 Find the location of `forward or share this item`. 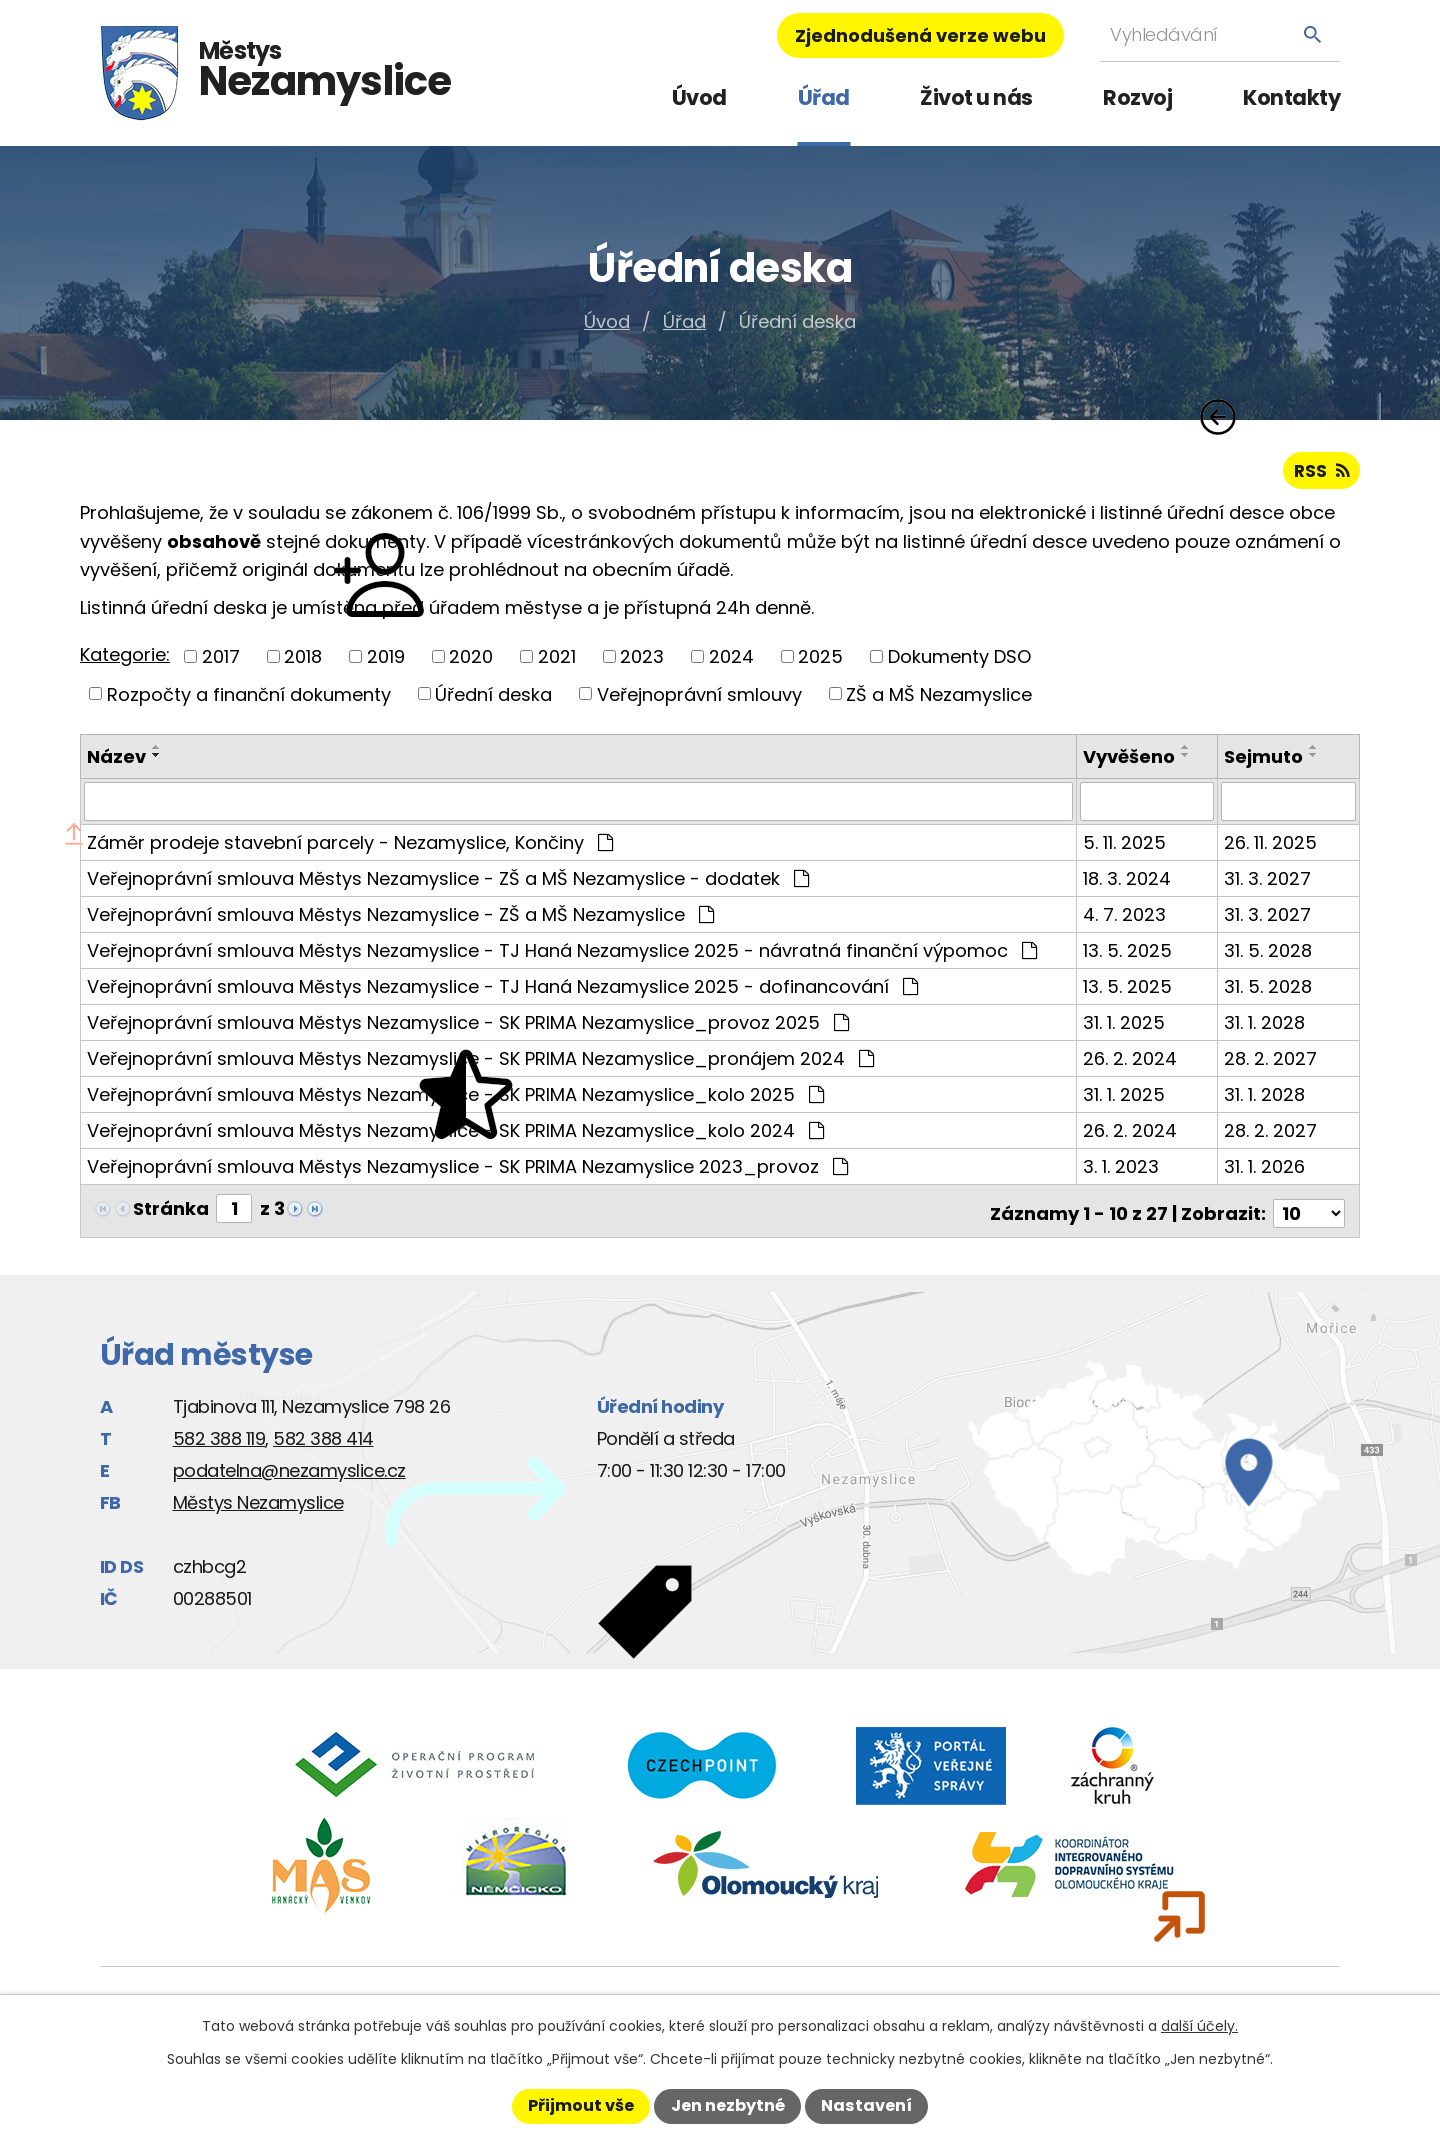

forward or share this item is located at coordinates (475, 1501).